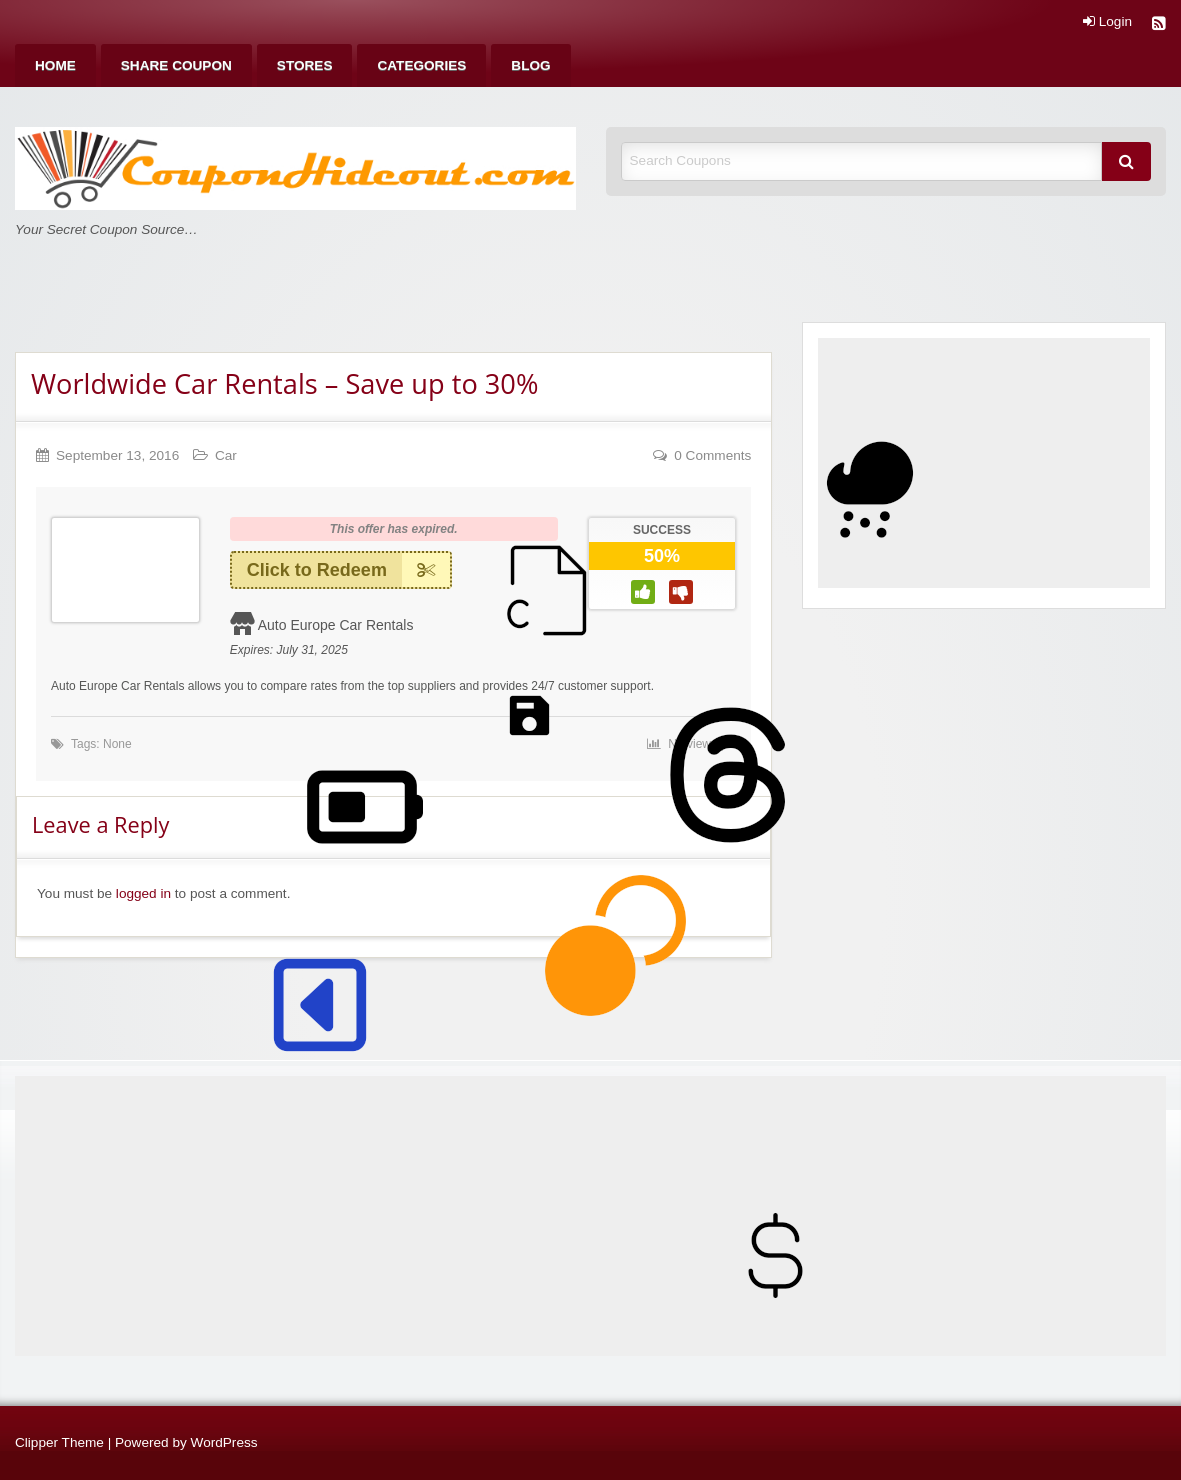 The height and width of the screenshot is (1480, 1181). What do you see at coordinates (362, 807) in the screenshot?
I see `indicates battery at 50% charge` at bounding box center [362, 807].